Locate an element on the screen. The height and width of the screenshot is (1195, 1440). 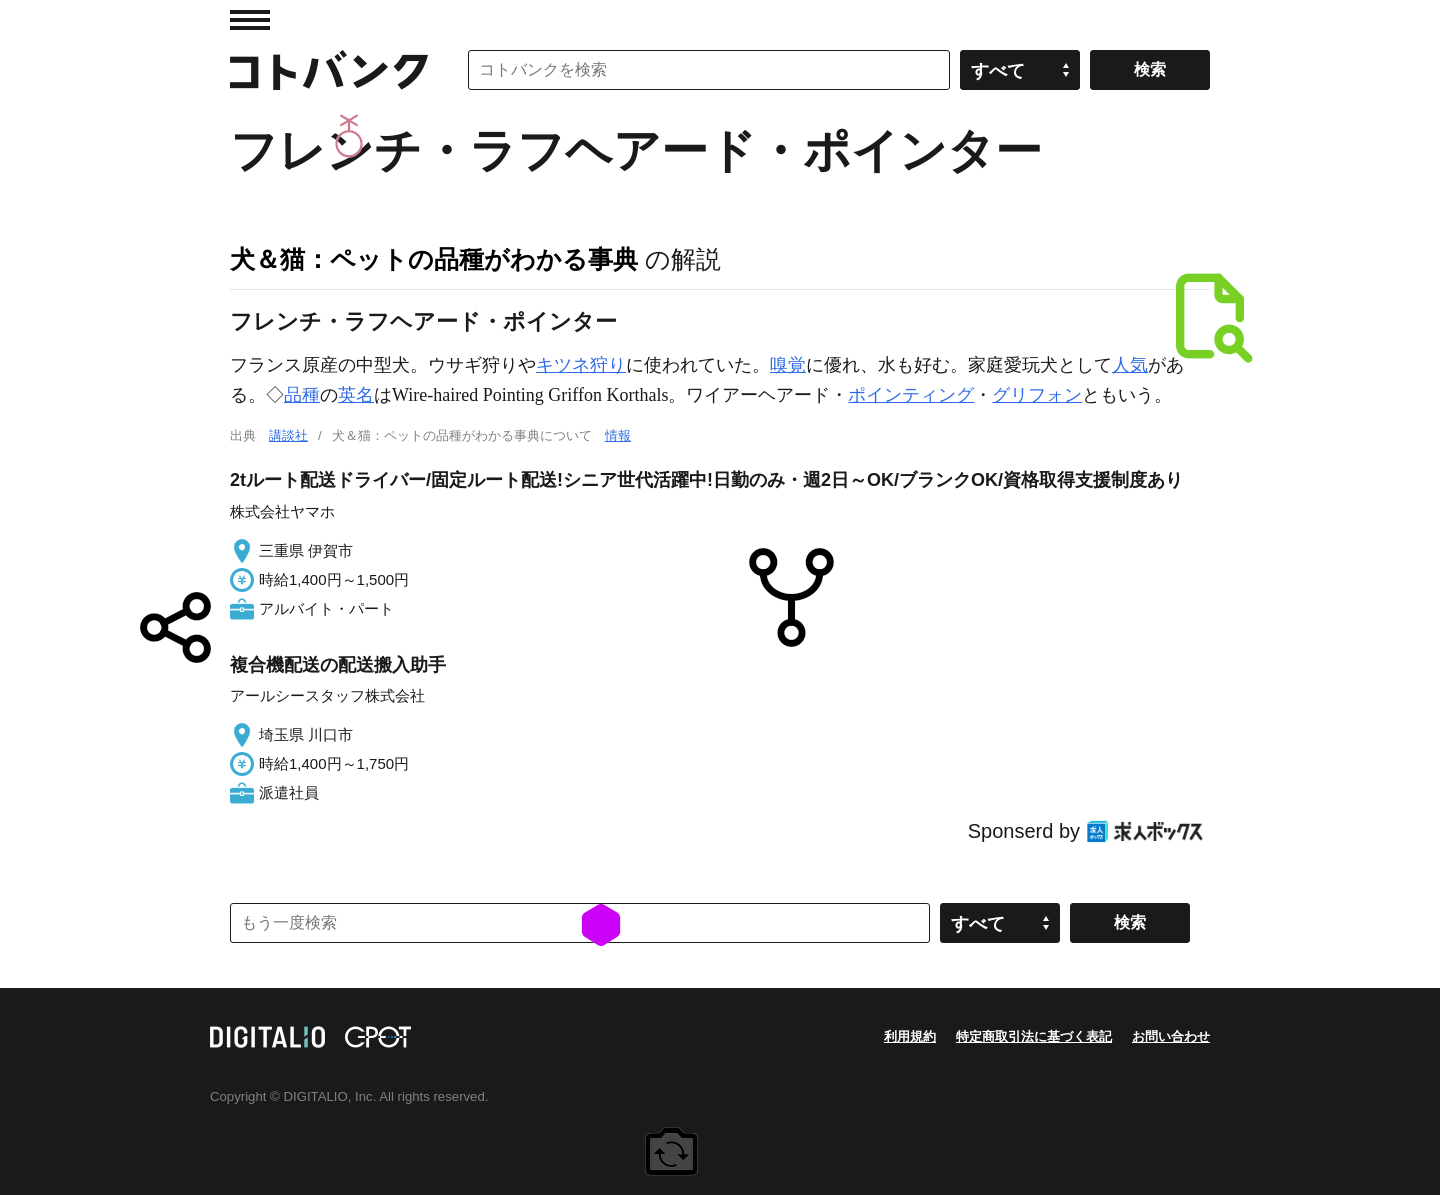
indicates nonbinary gender identity option is located at coordinates (349, 136).